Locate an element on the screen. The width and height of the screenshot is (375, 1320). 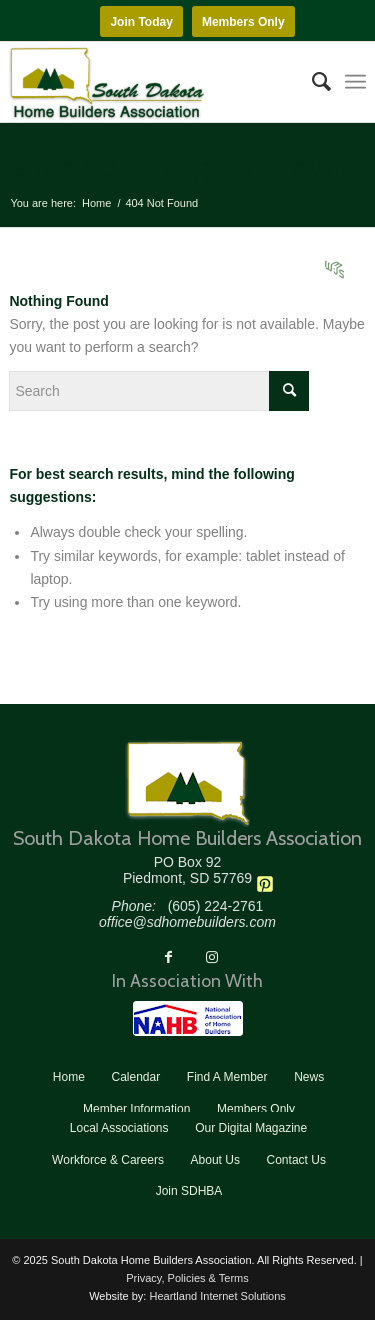
web3.js library or project branding is located at coordinates (334, 269).